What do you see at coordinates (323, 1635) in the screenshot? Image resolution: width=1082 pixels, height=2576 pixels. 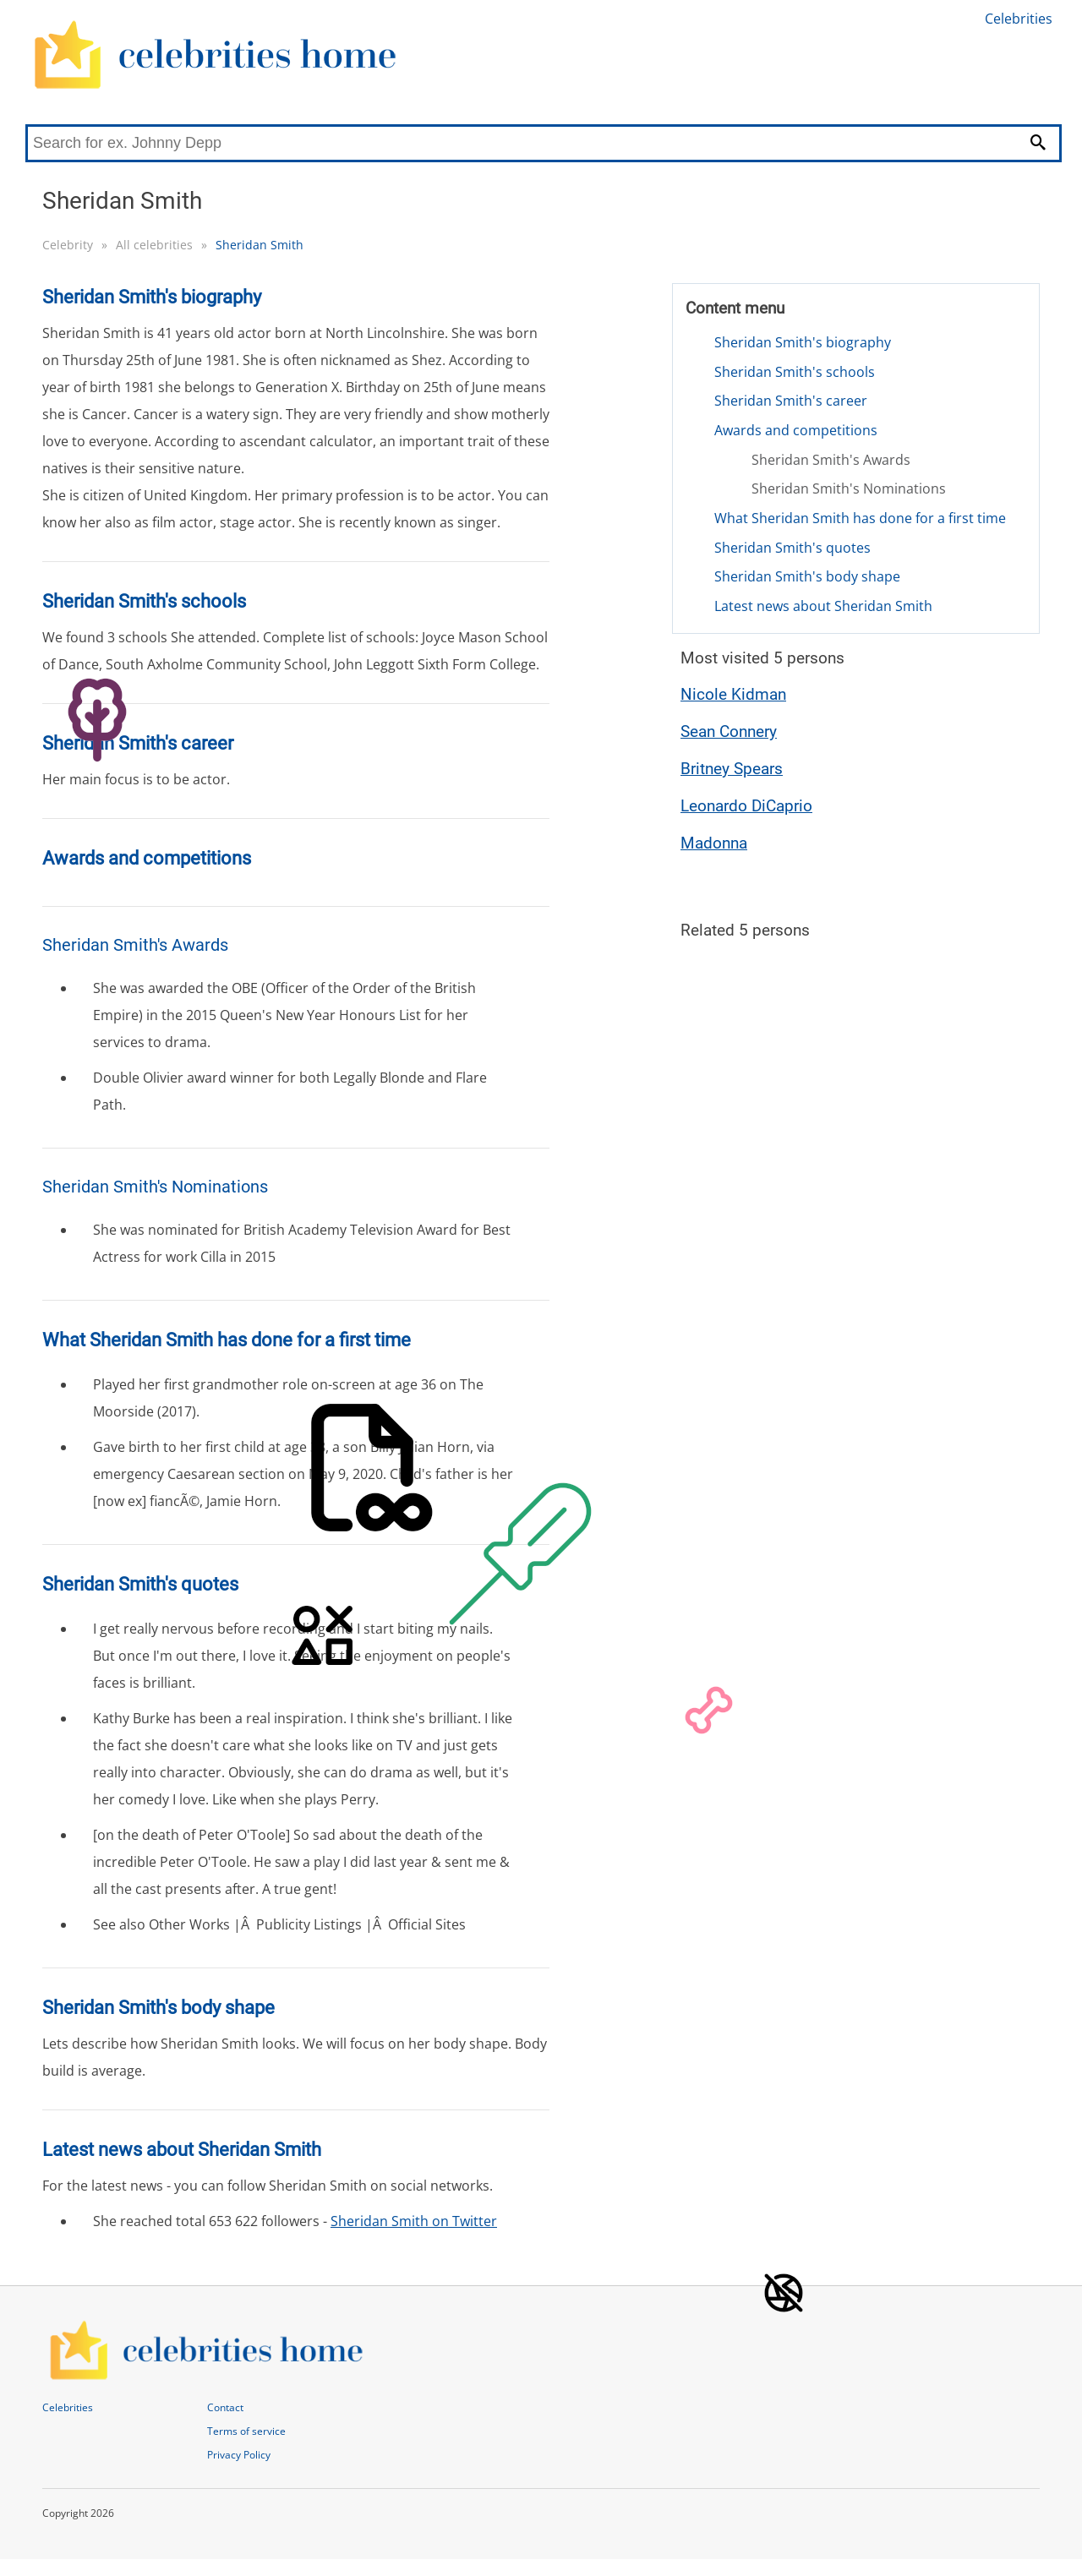 I see `browse icon library or icon picker` at bounding box center [323, 1635].